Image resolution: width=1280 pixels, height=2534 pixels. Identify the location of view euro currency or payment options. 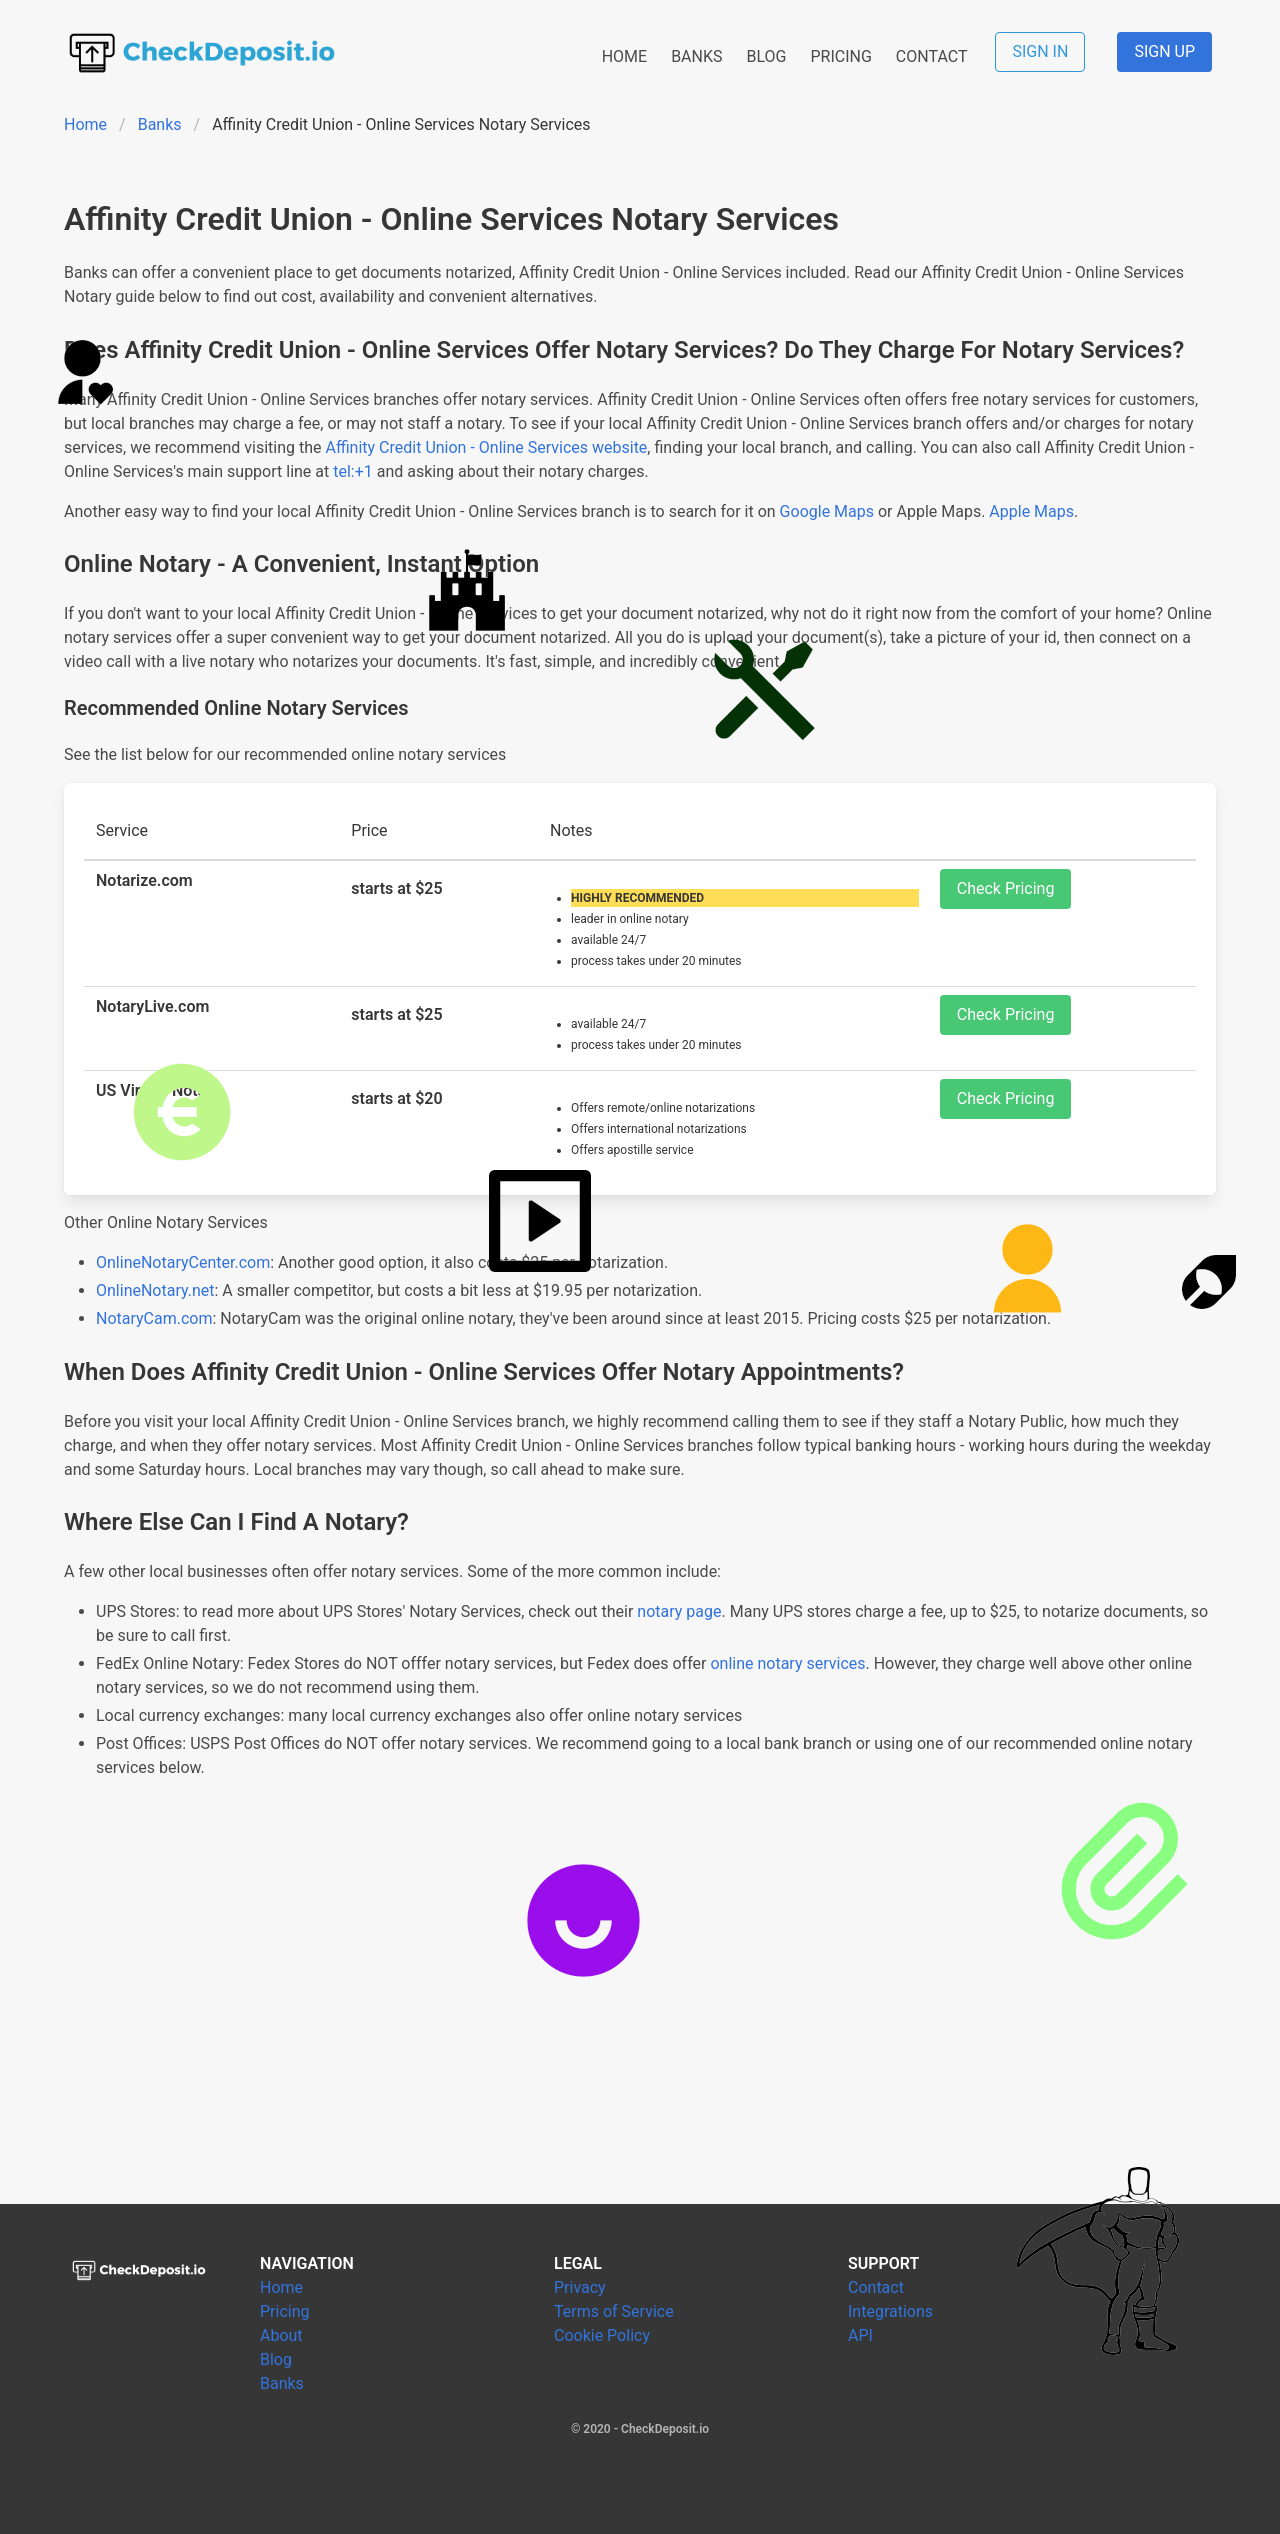
(182, 1112).